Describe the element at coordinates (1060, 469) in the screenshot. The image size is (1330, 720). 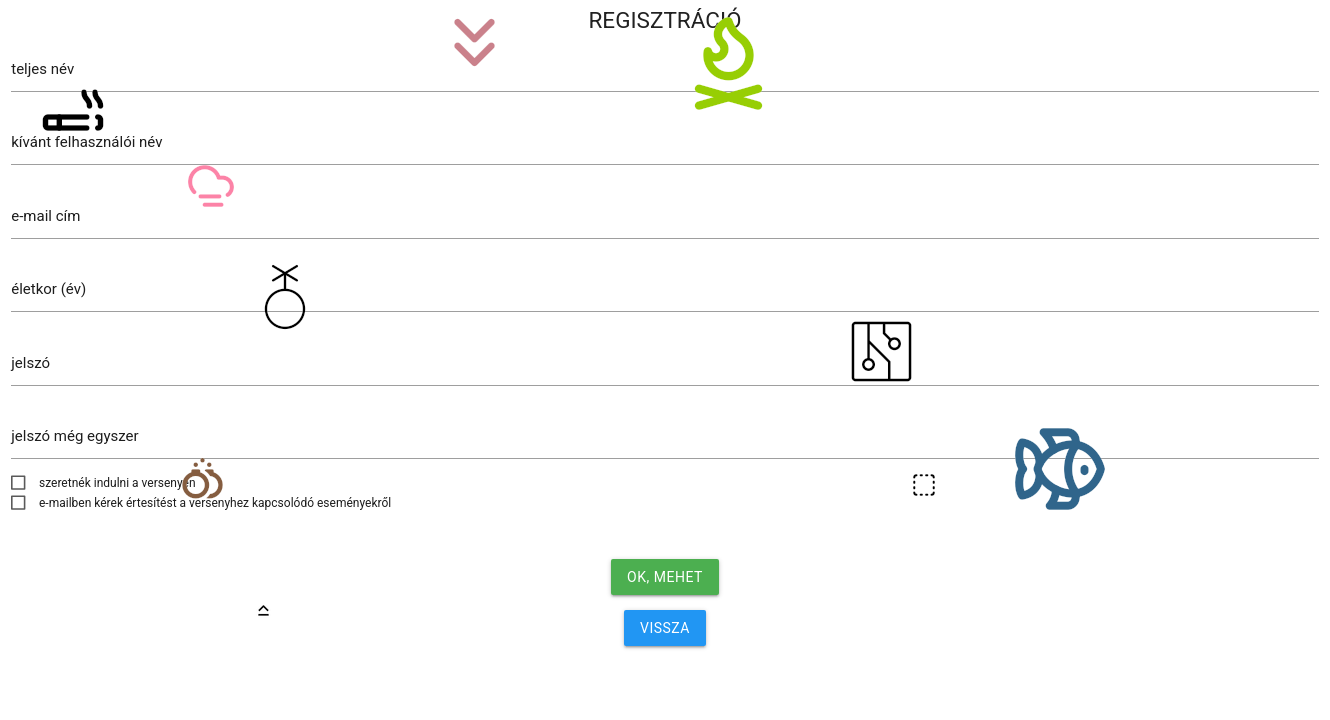
I see `access aquarium or fish-related features` at that location.